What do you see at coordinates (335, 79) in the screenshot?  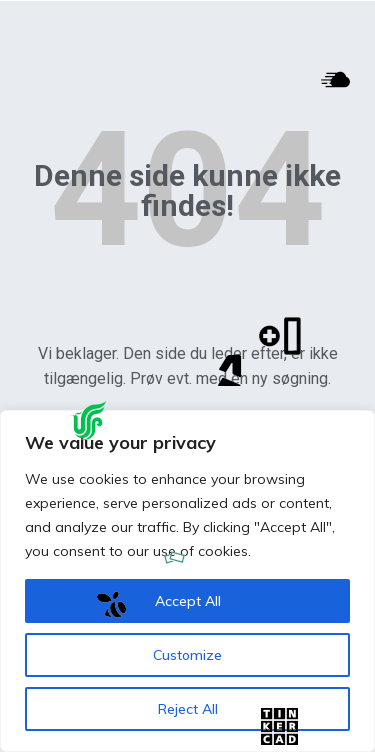 I see `cloudways hosting platform logo` at bounding box center [335, 79].